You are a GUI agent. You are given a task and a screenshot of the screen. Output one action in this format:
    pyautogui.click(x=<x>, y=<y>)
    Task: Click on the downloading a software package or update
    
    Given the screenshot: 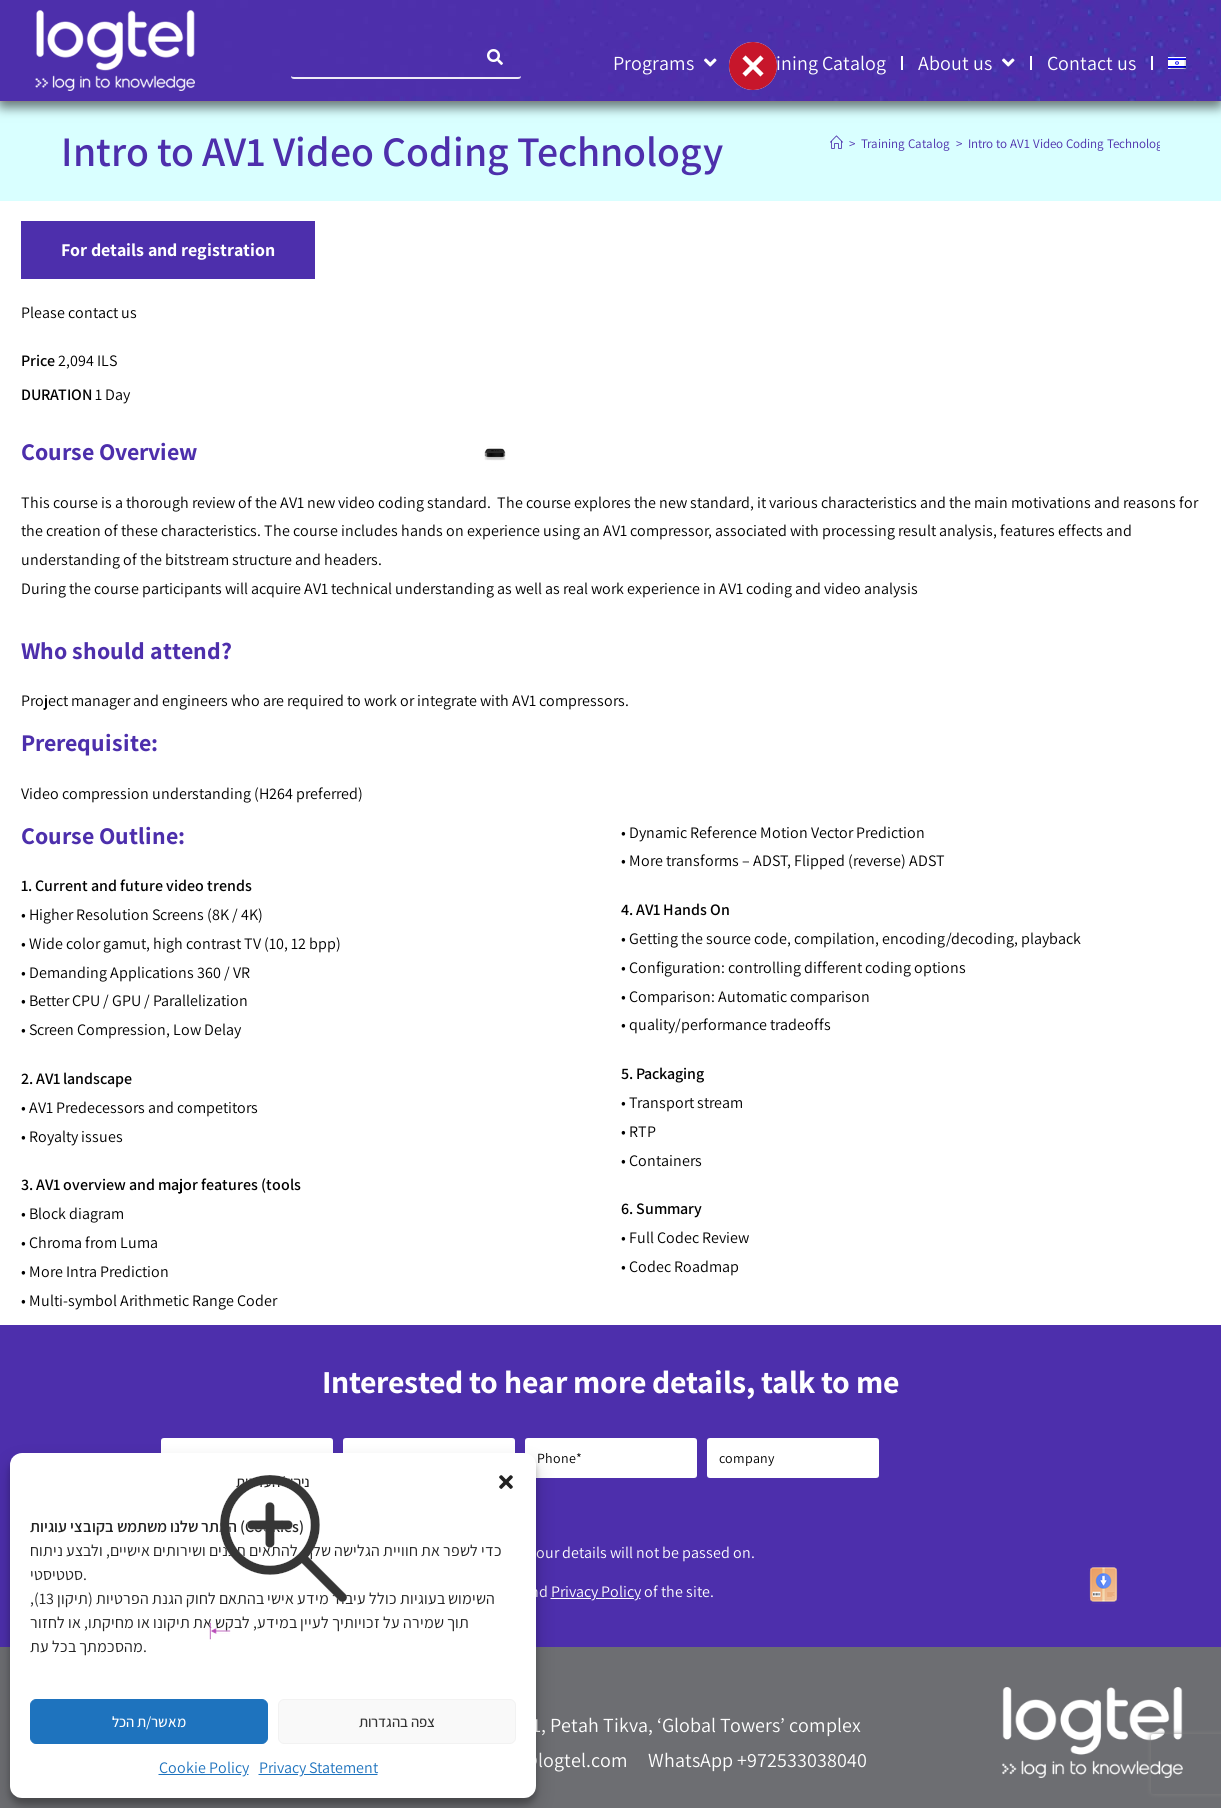 What is the action you would take?
    pyautogui.click(x=1103, y=1584)
    